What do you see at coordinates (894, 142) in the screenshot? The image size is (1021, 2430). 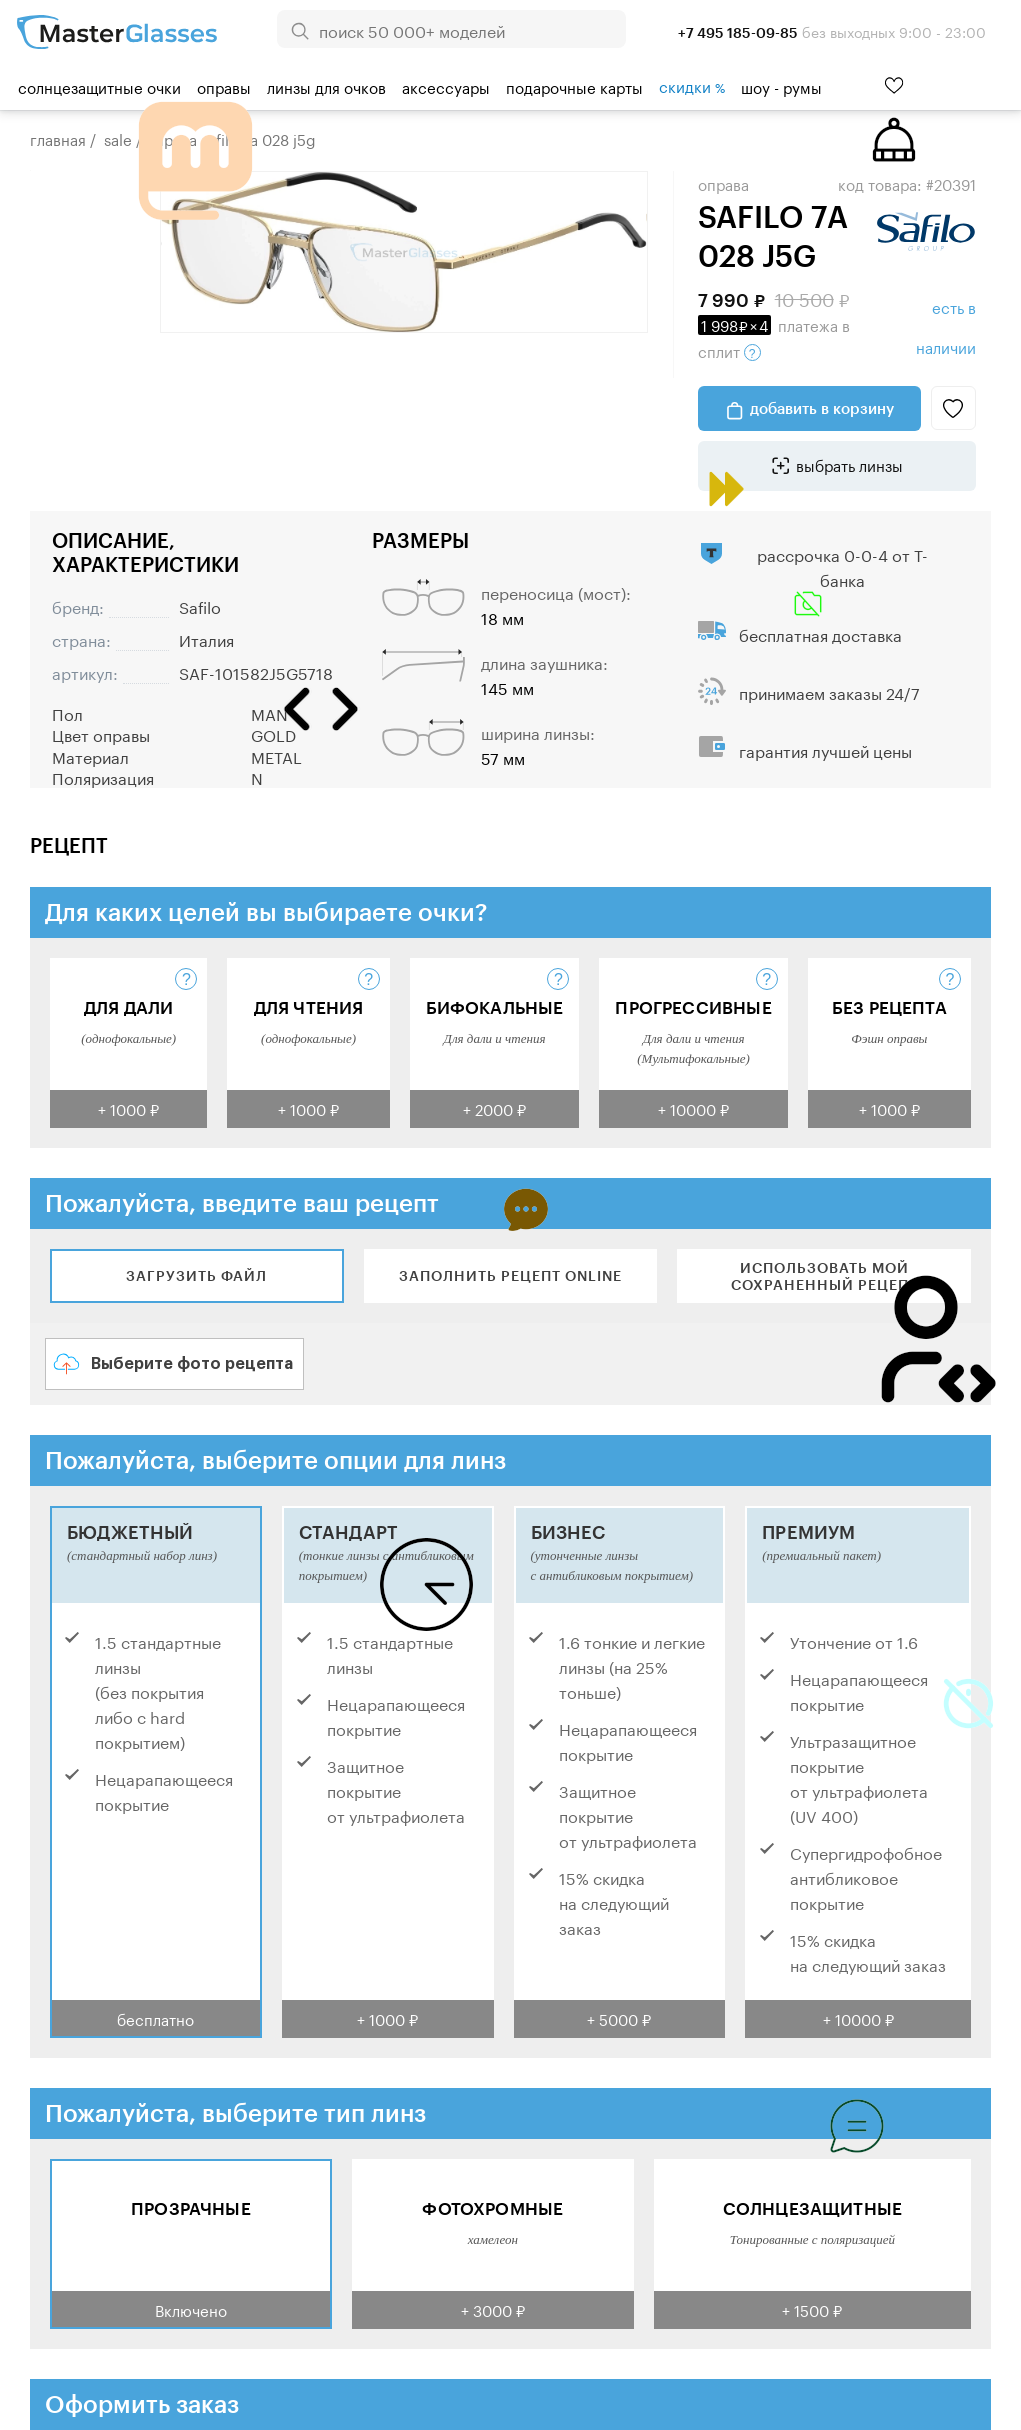 I see `select winter or cold weather category` at bounding box center [894, 142].